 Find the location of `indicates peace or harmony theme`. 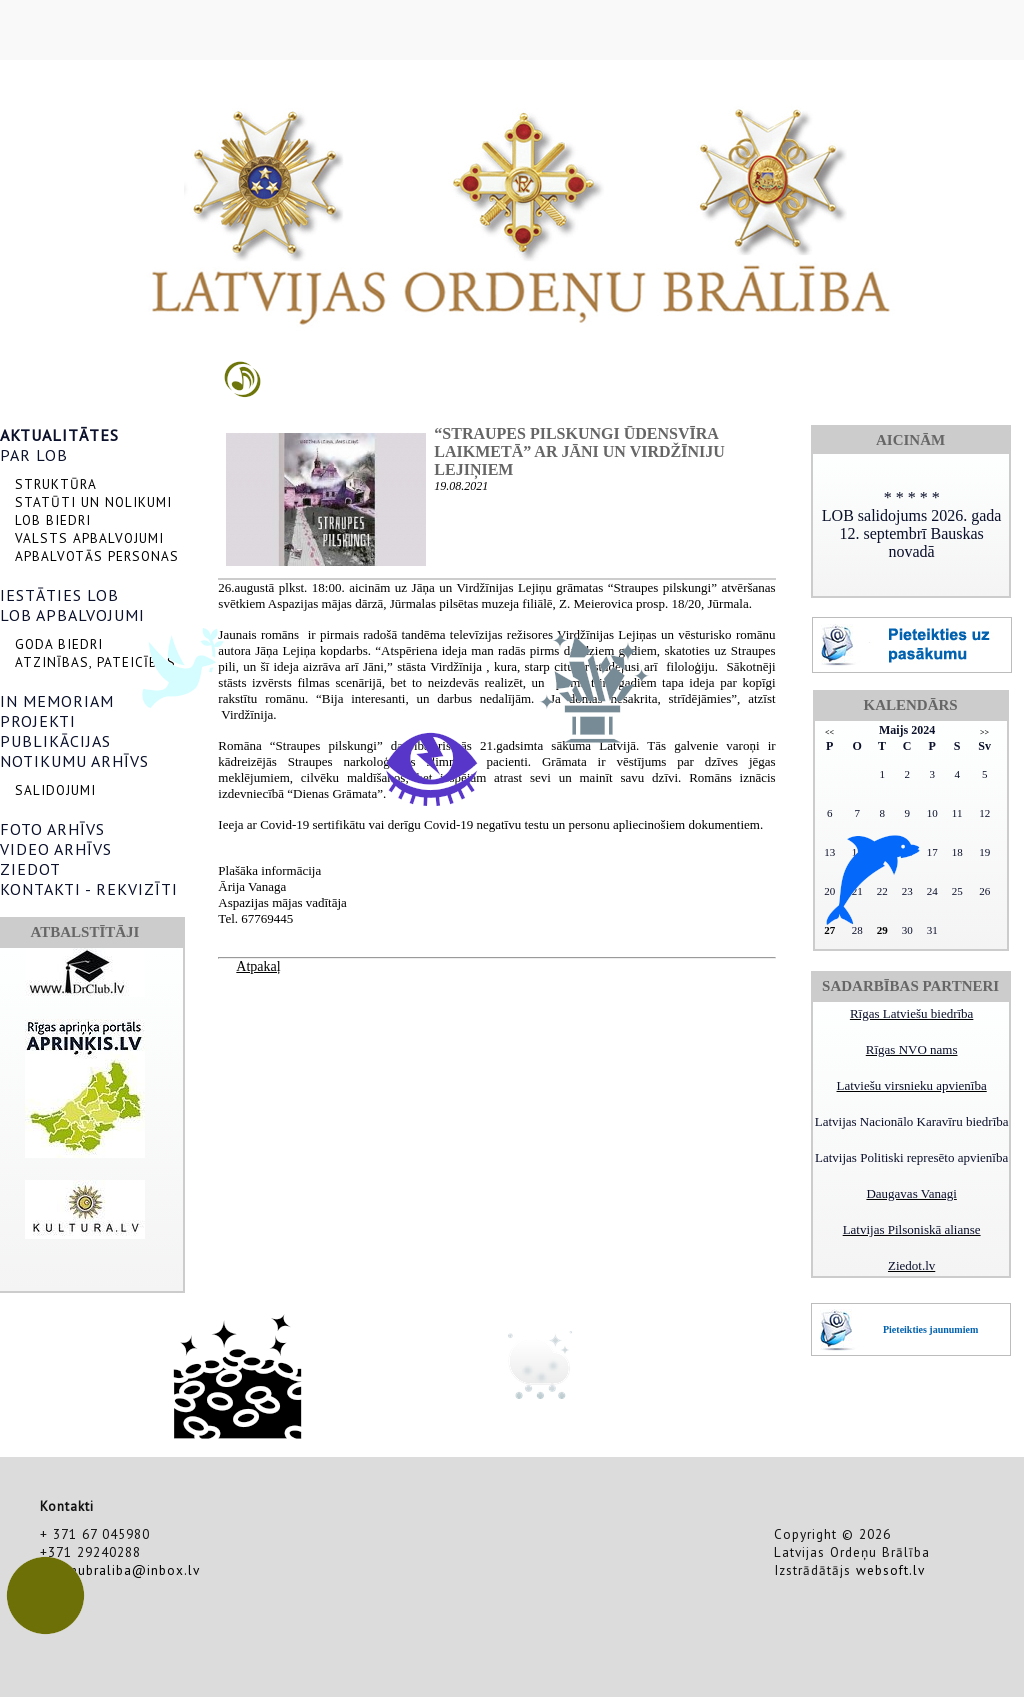

indicates peace or harmony theme is located at coordinates (183, 668).